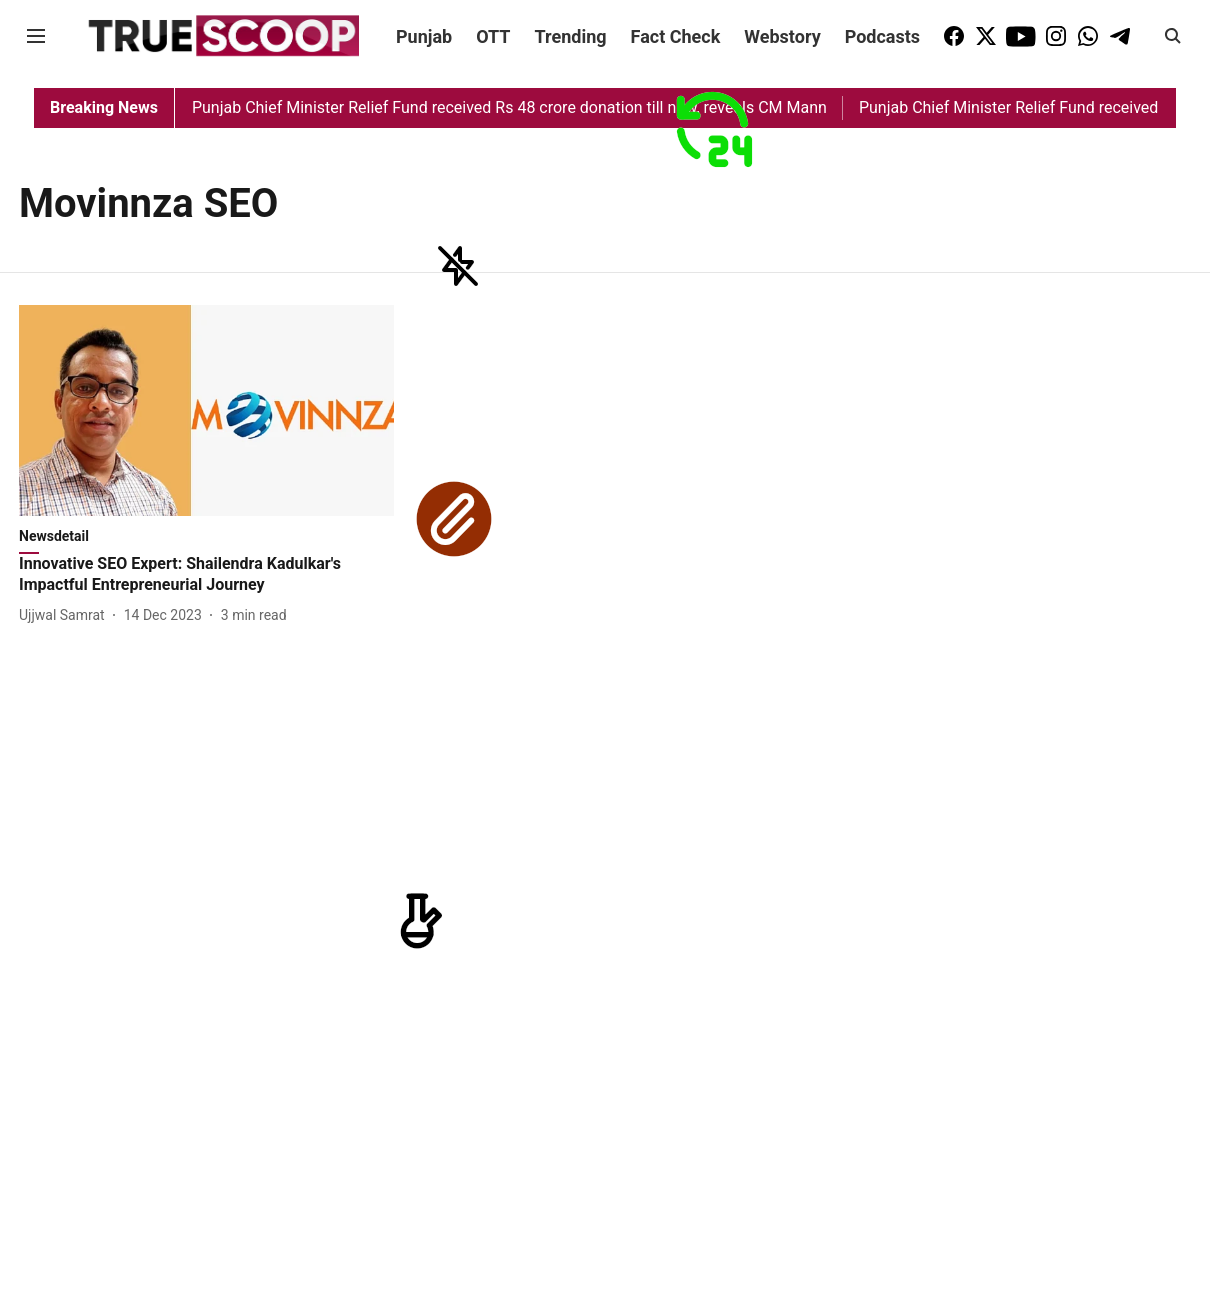  Describe the element at coordinates (458, 266) in the screenshot. I see `disable flash mode` at that location.